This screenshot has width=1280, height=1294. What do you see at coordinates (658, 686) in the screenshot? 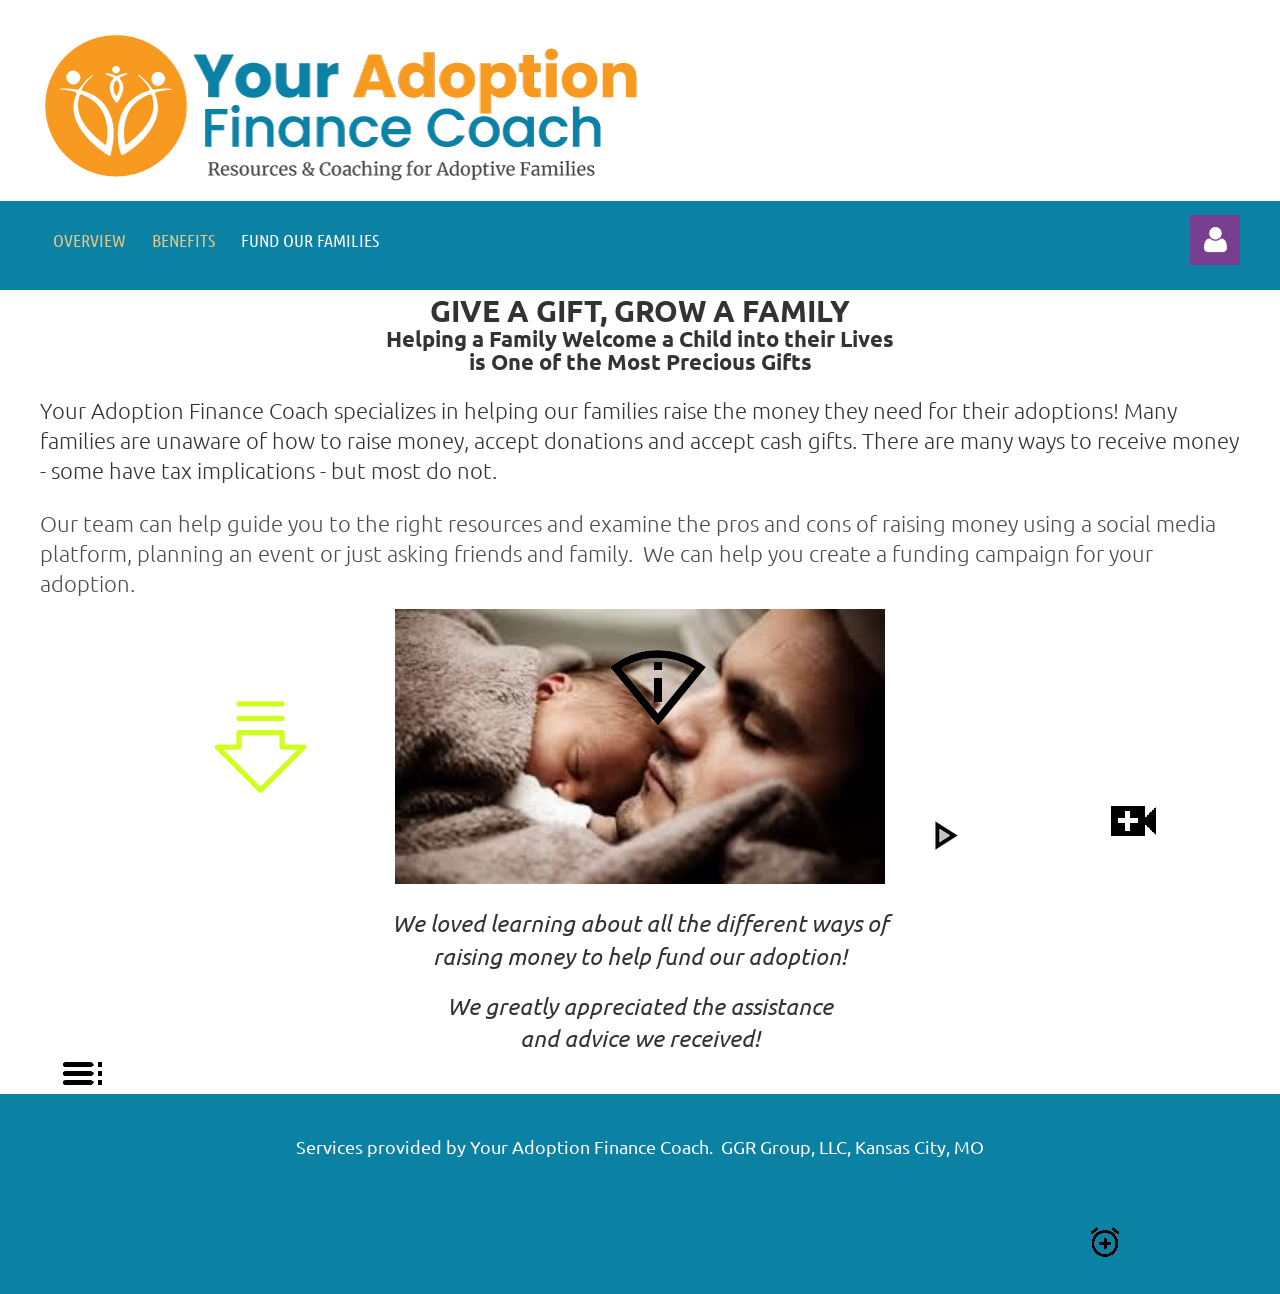
I see `view wifi network information` at bounding box center [658, 686].